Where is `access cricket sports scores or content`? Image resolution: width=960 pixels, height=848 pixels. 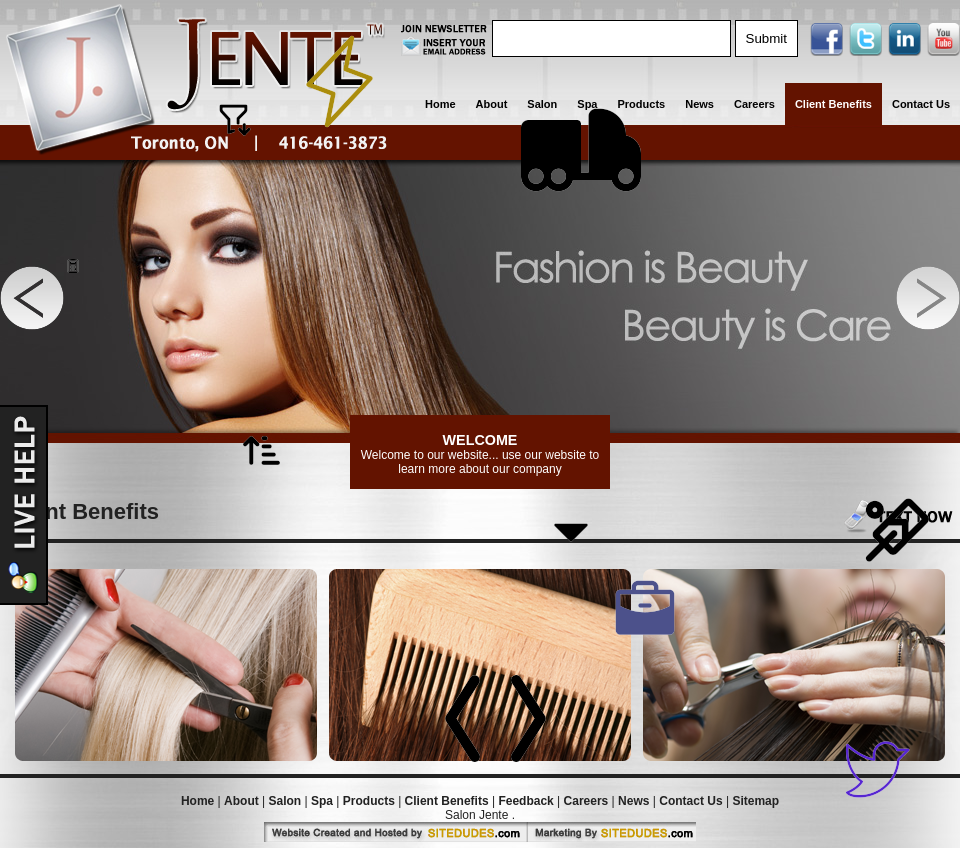
access cricket sports scores or content is located at coordinates (894, 529).